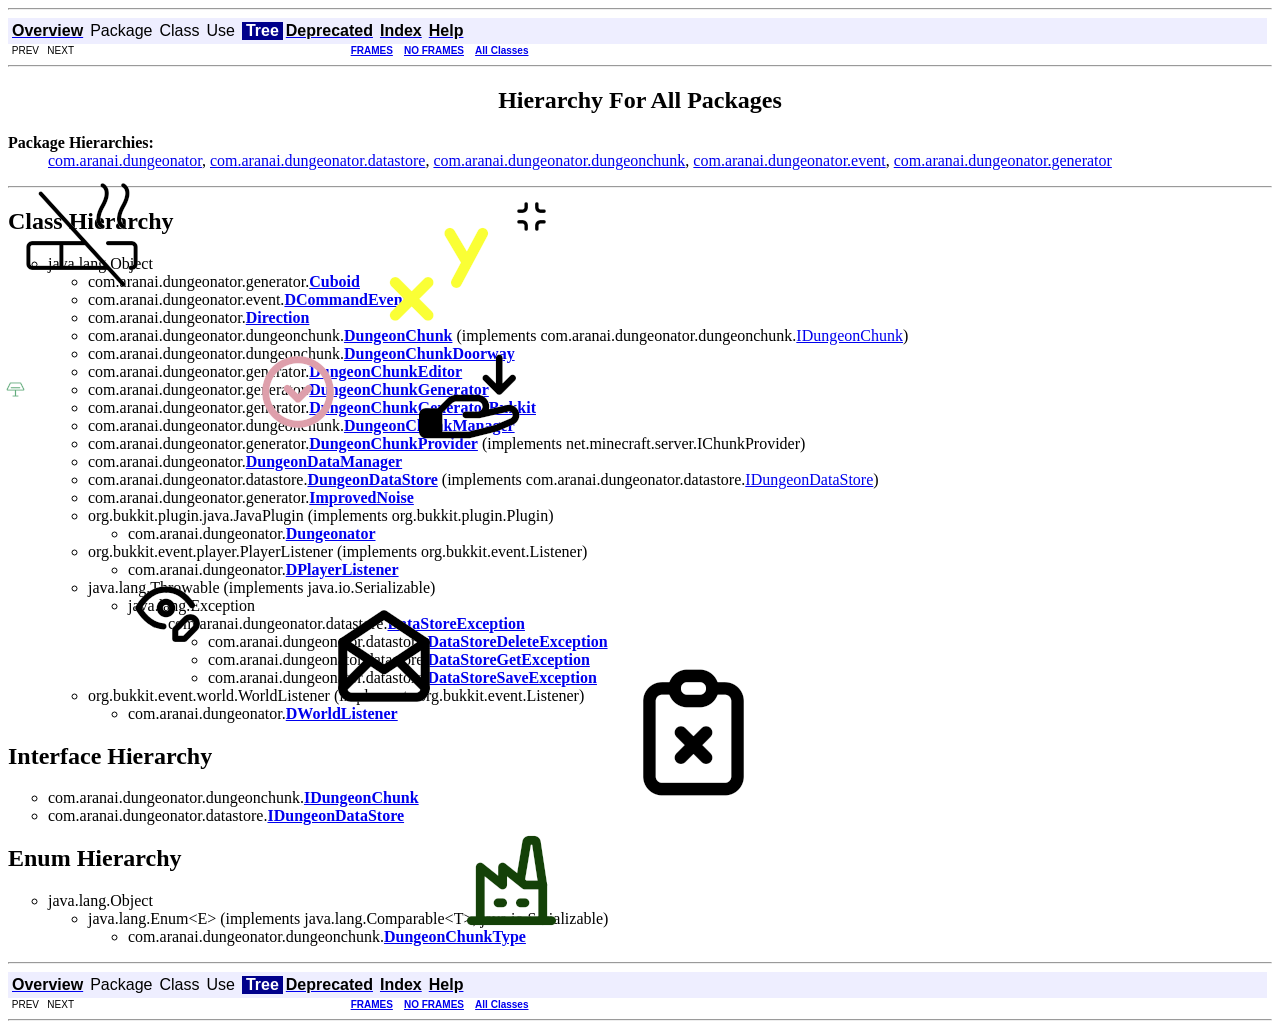 Image resolution: width=1280 pixels, height=1029 pixels. Describe the element at coordinates (166, 608) in the screenshot. I see `edit visibility settings` at that location.